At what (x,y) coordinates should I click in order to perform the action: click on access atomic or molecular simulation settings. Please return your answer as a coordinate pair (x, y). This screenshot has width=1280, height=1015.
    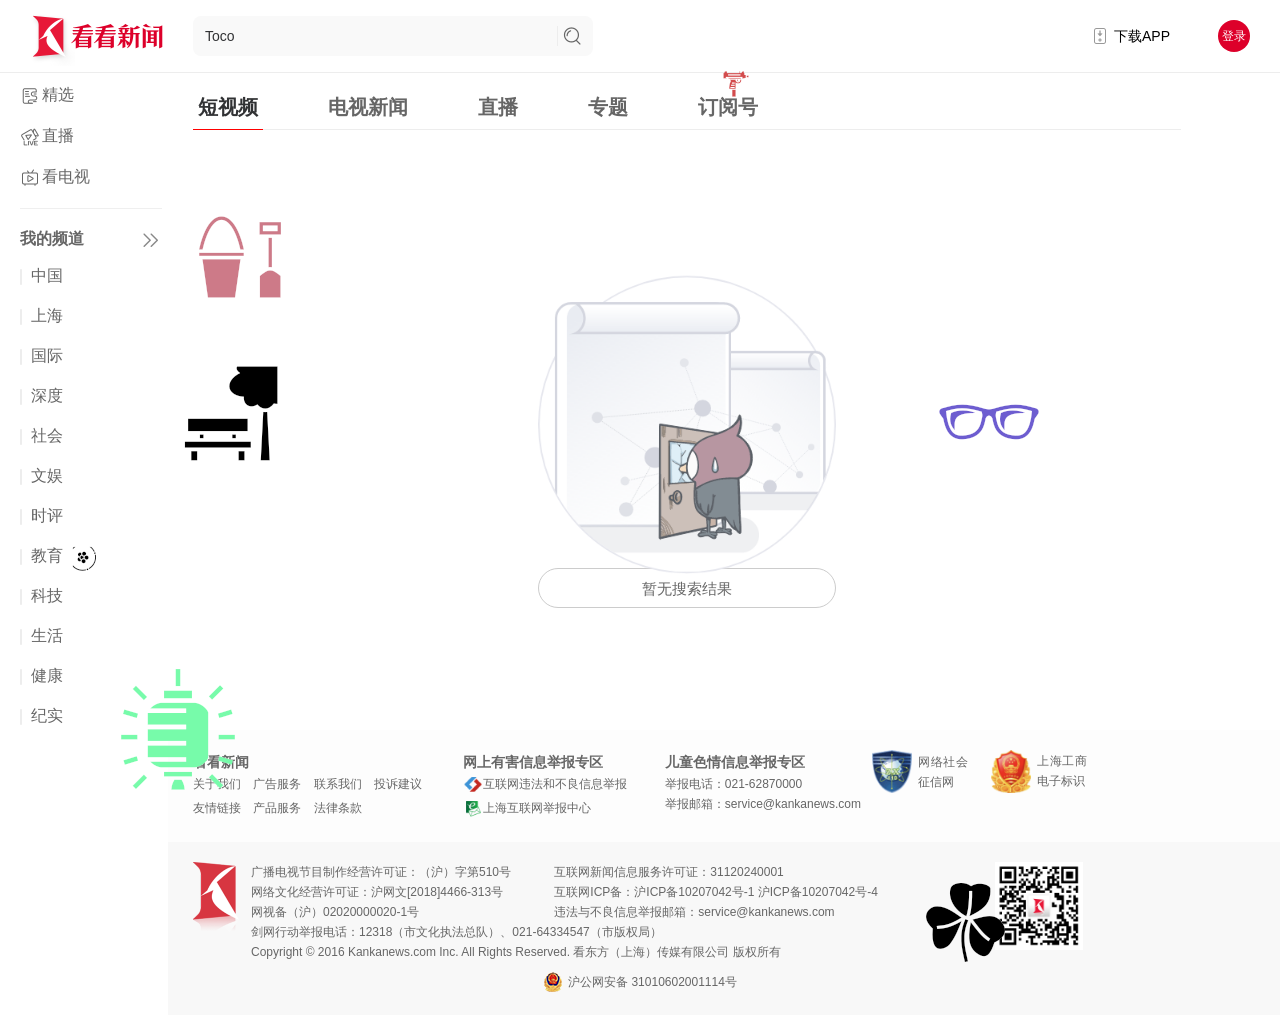
    Looking at the image, I should click on (85, 559).